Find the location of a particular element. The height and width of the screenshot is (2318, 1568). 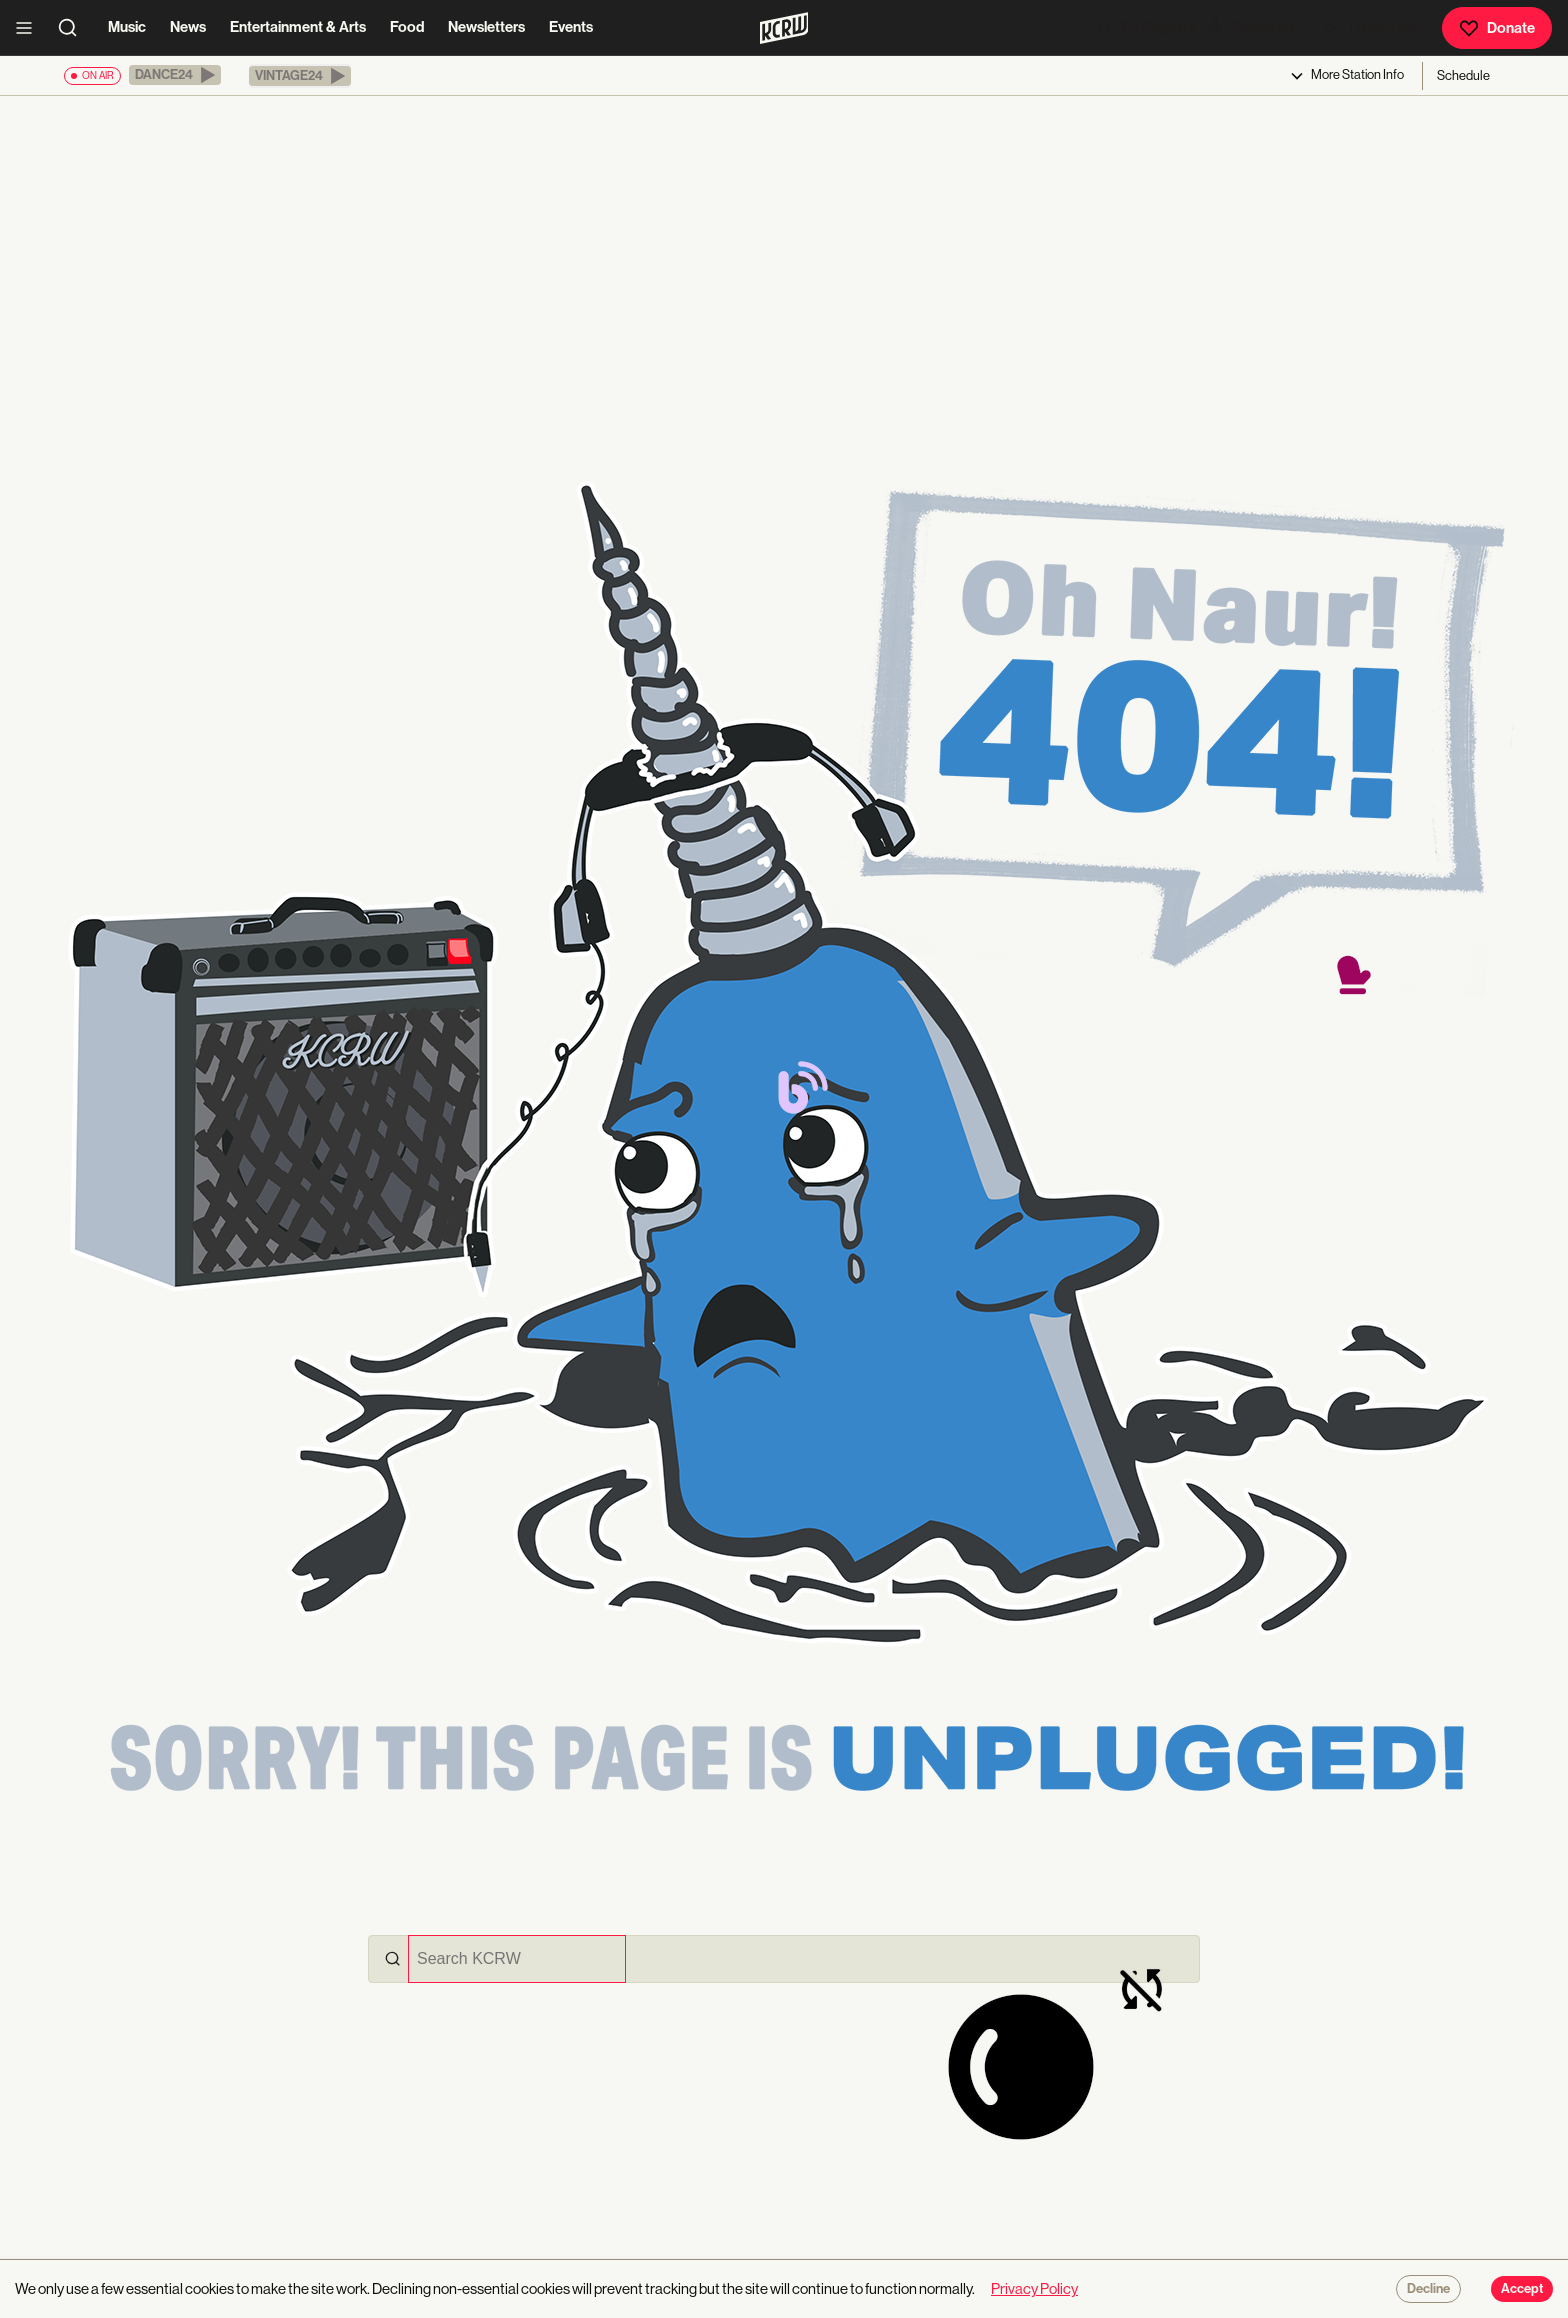

access blog or publishing platform is located at coordinates (801, 1087).